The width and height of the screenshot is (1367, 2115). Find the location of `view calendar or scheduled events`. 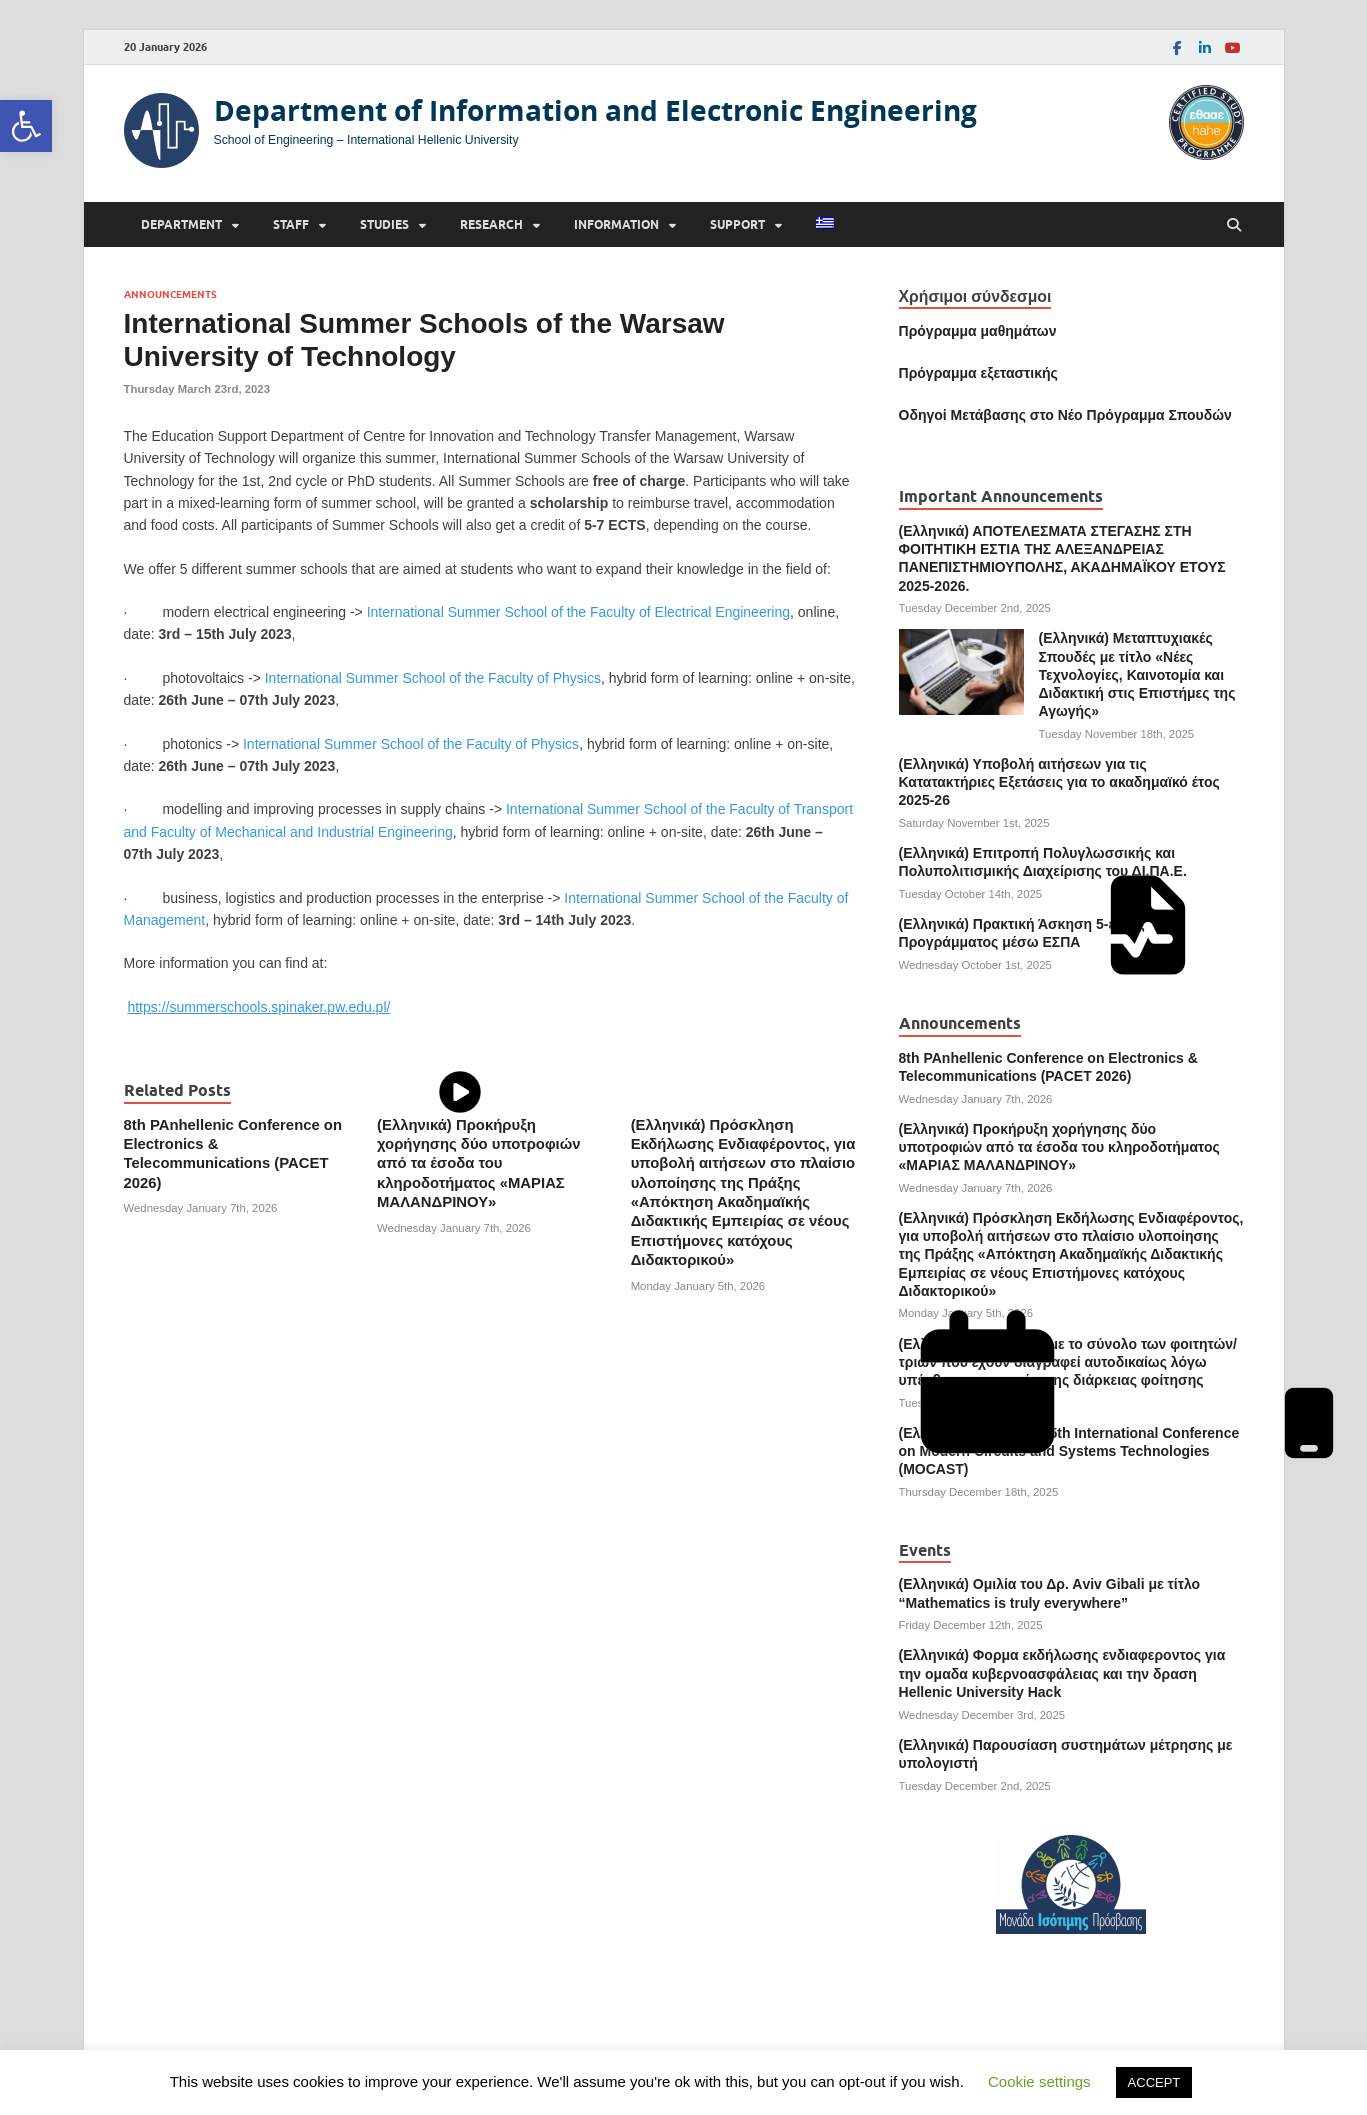

view calendar or scheduled events is located at coordinates (987, 1386).